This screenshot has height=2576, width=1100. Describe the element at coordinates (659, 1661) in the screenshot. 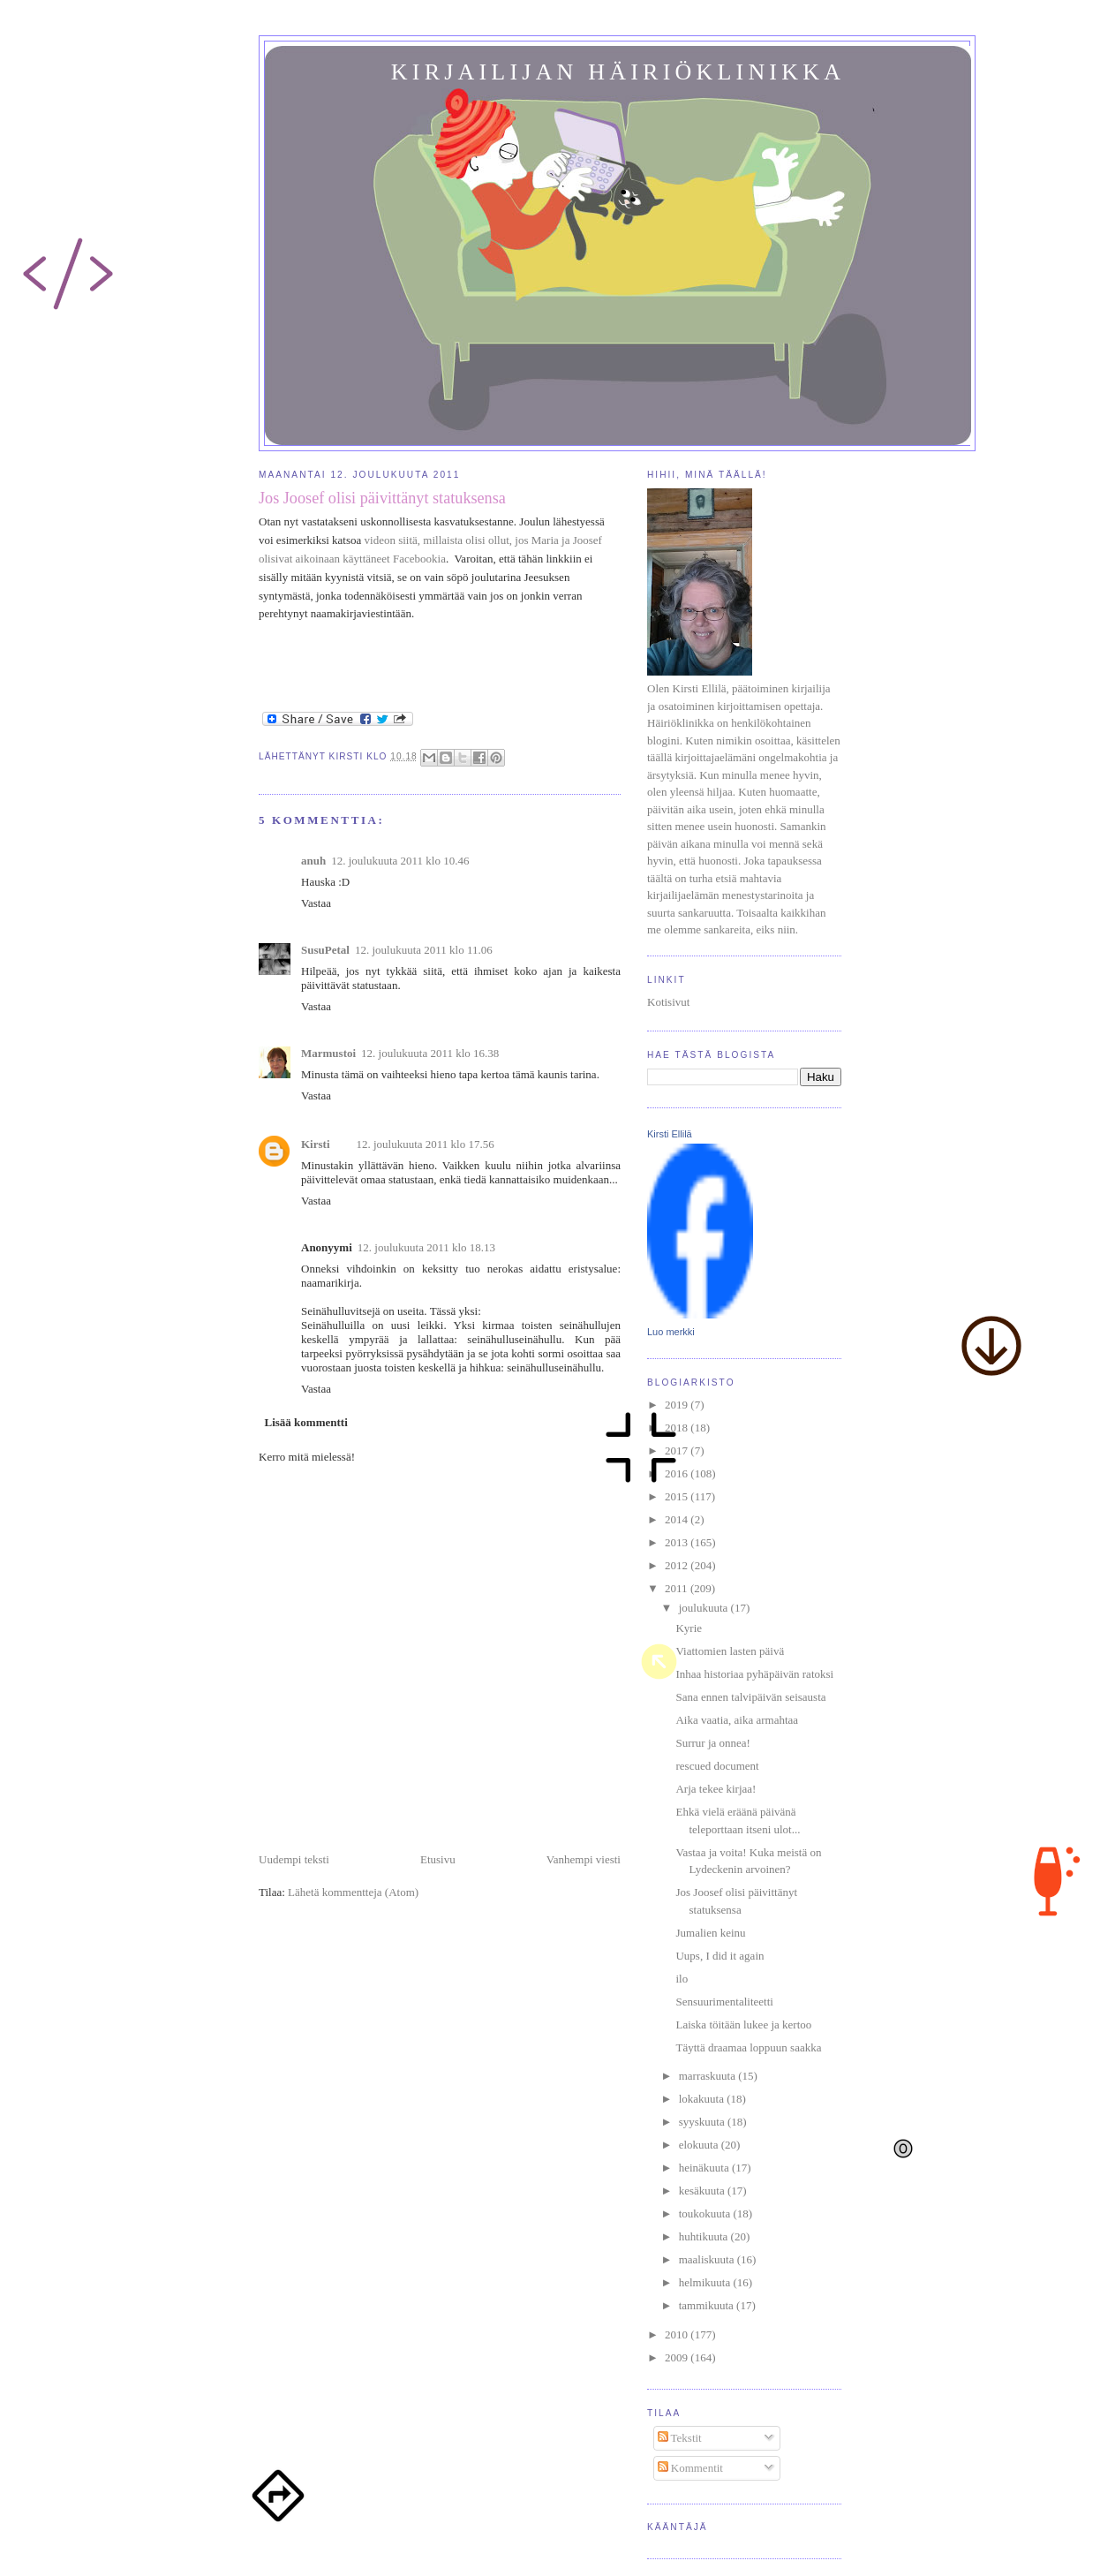

I see `navigate back to the previous screen` at that location.